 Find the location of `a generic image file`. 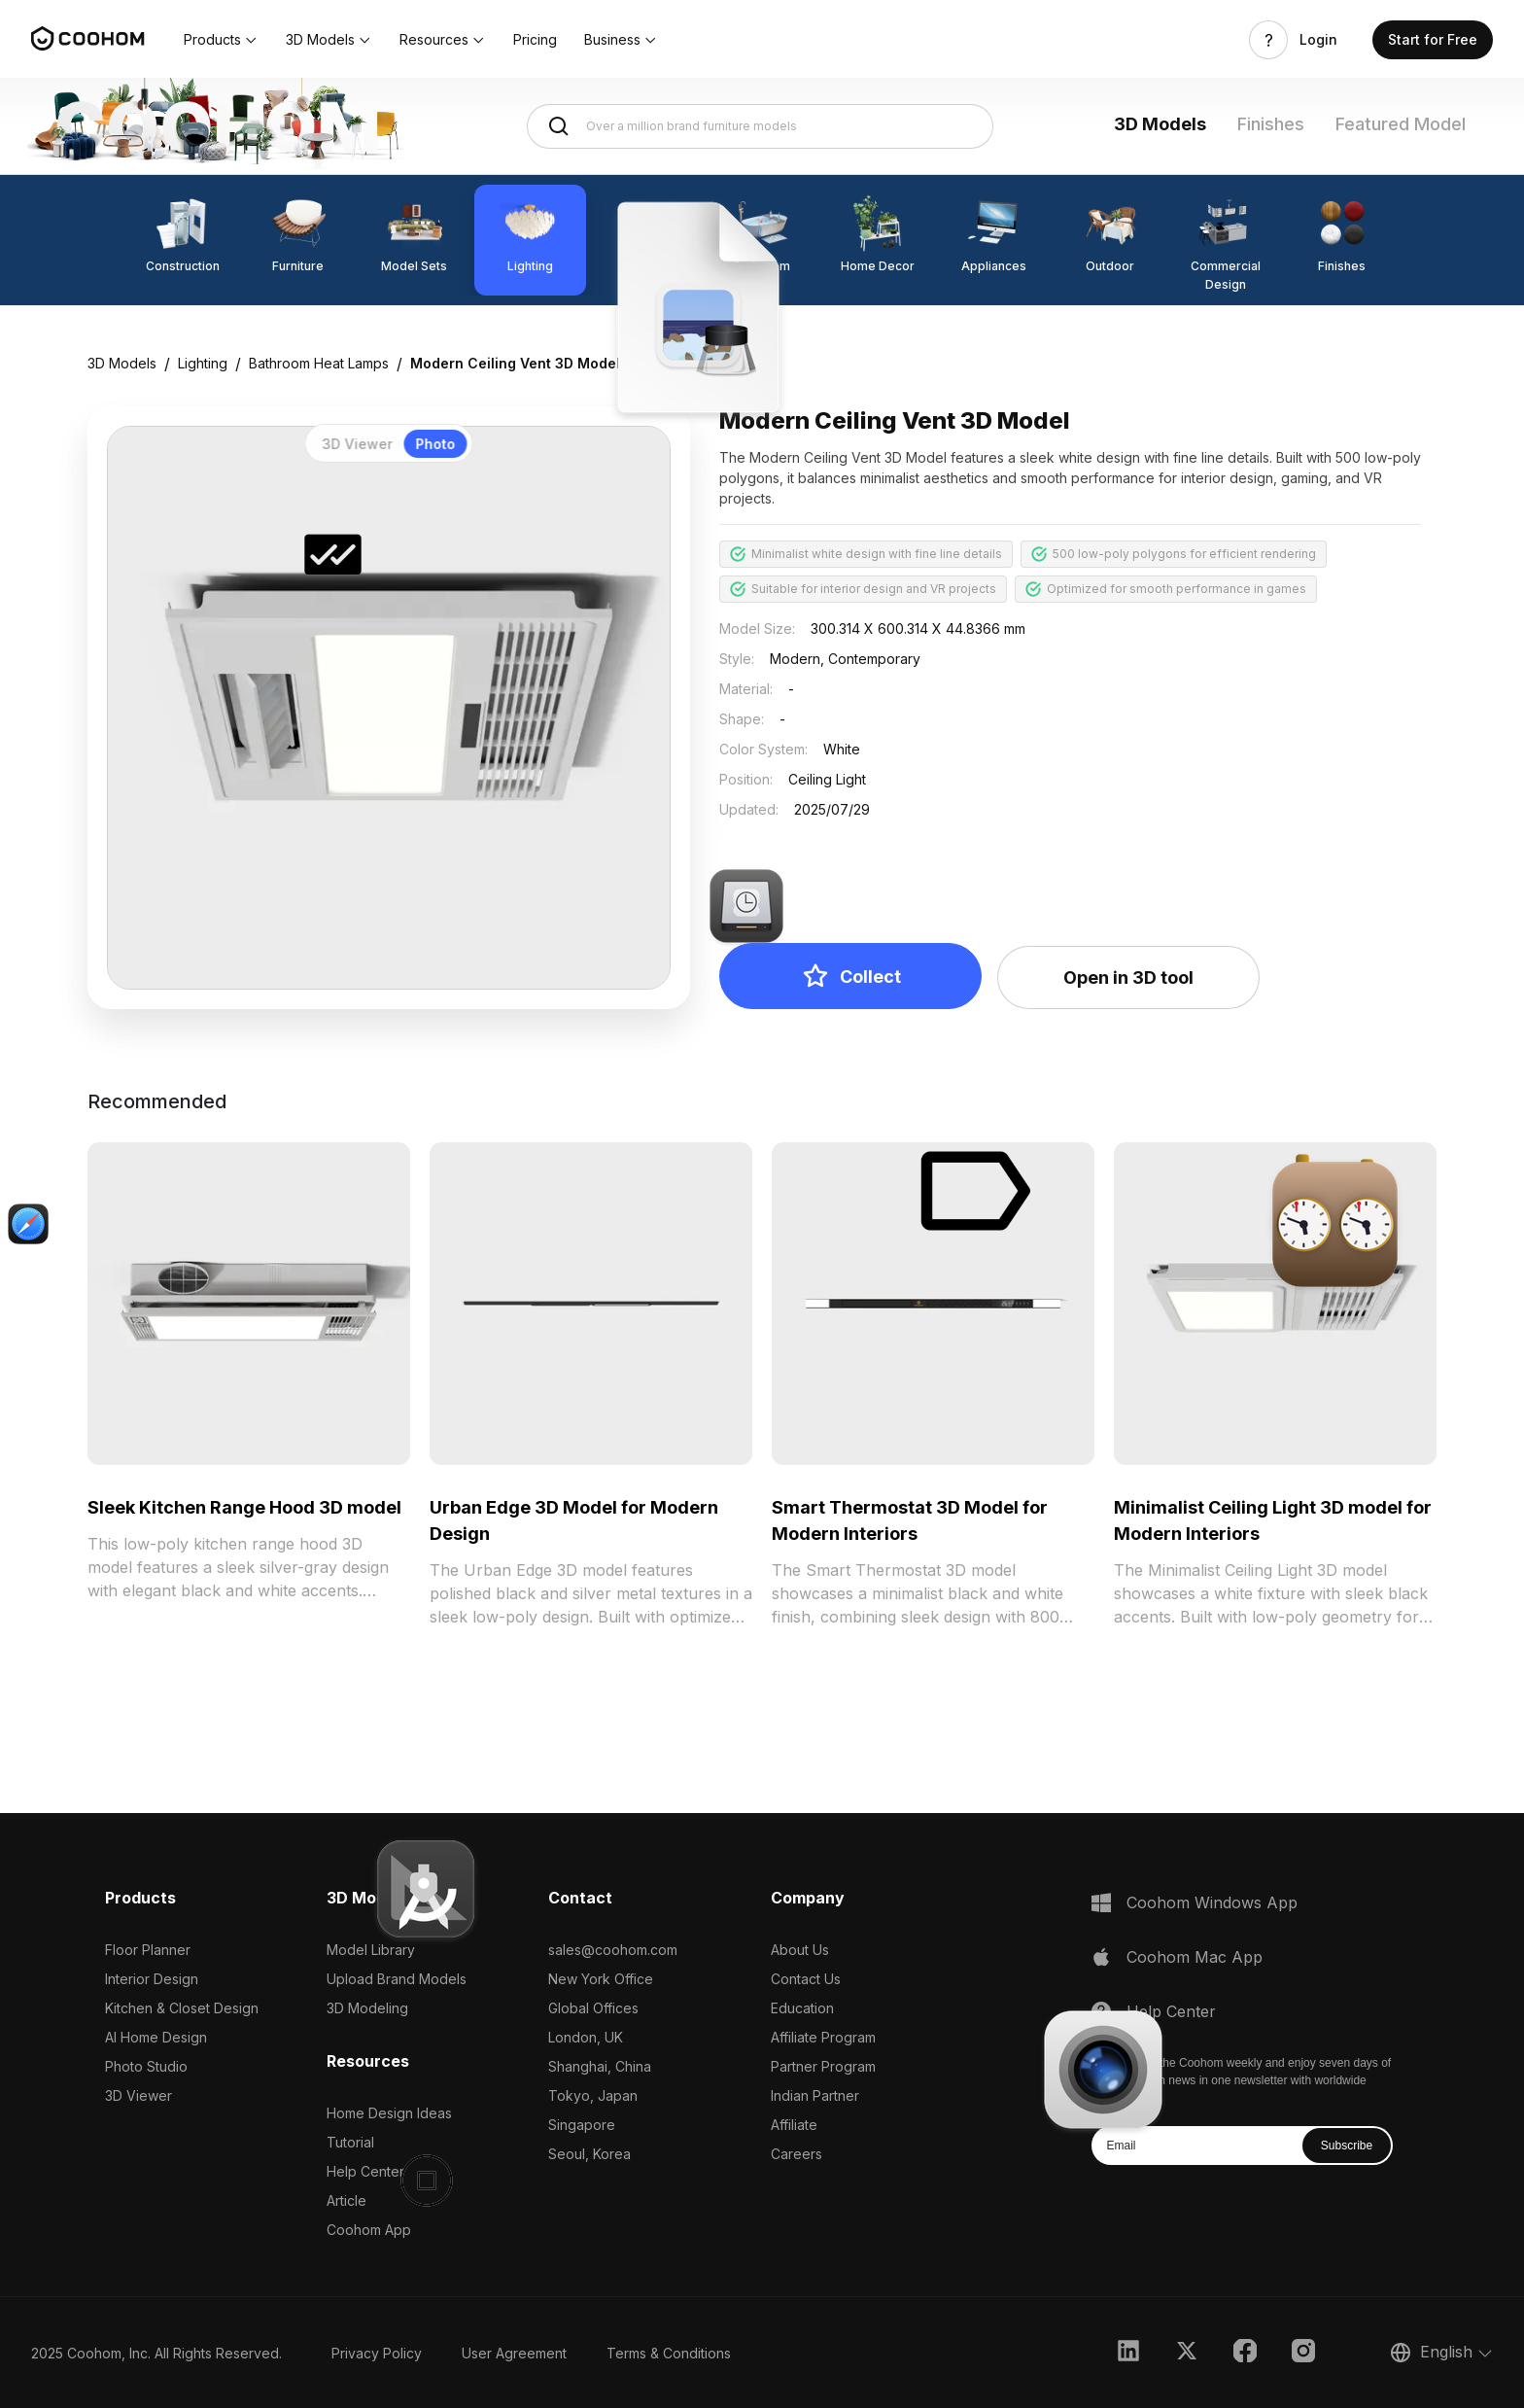

a generic image file is located at coordinates (698, 311).